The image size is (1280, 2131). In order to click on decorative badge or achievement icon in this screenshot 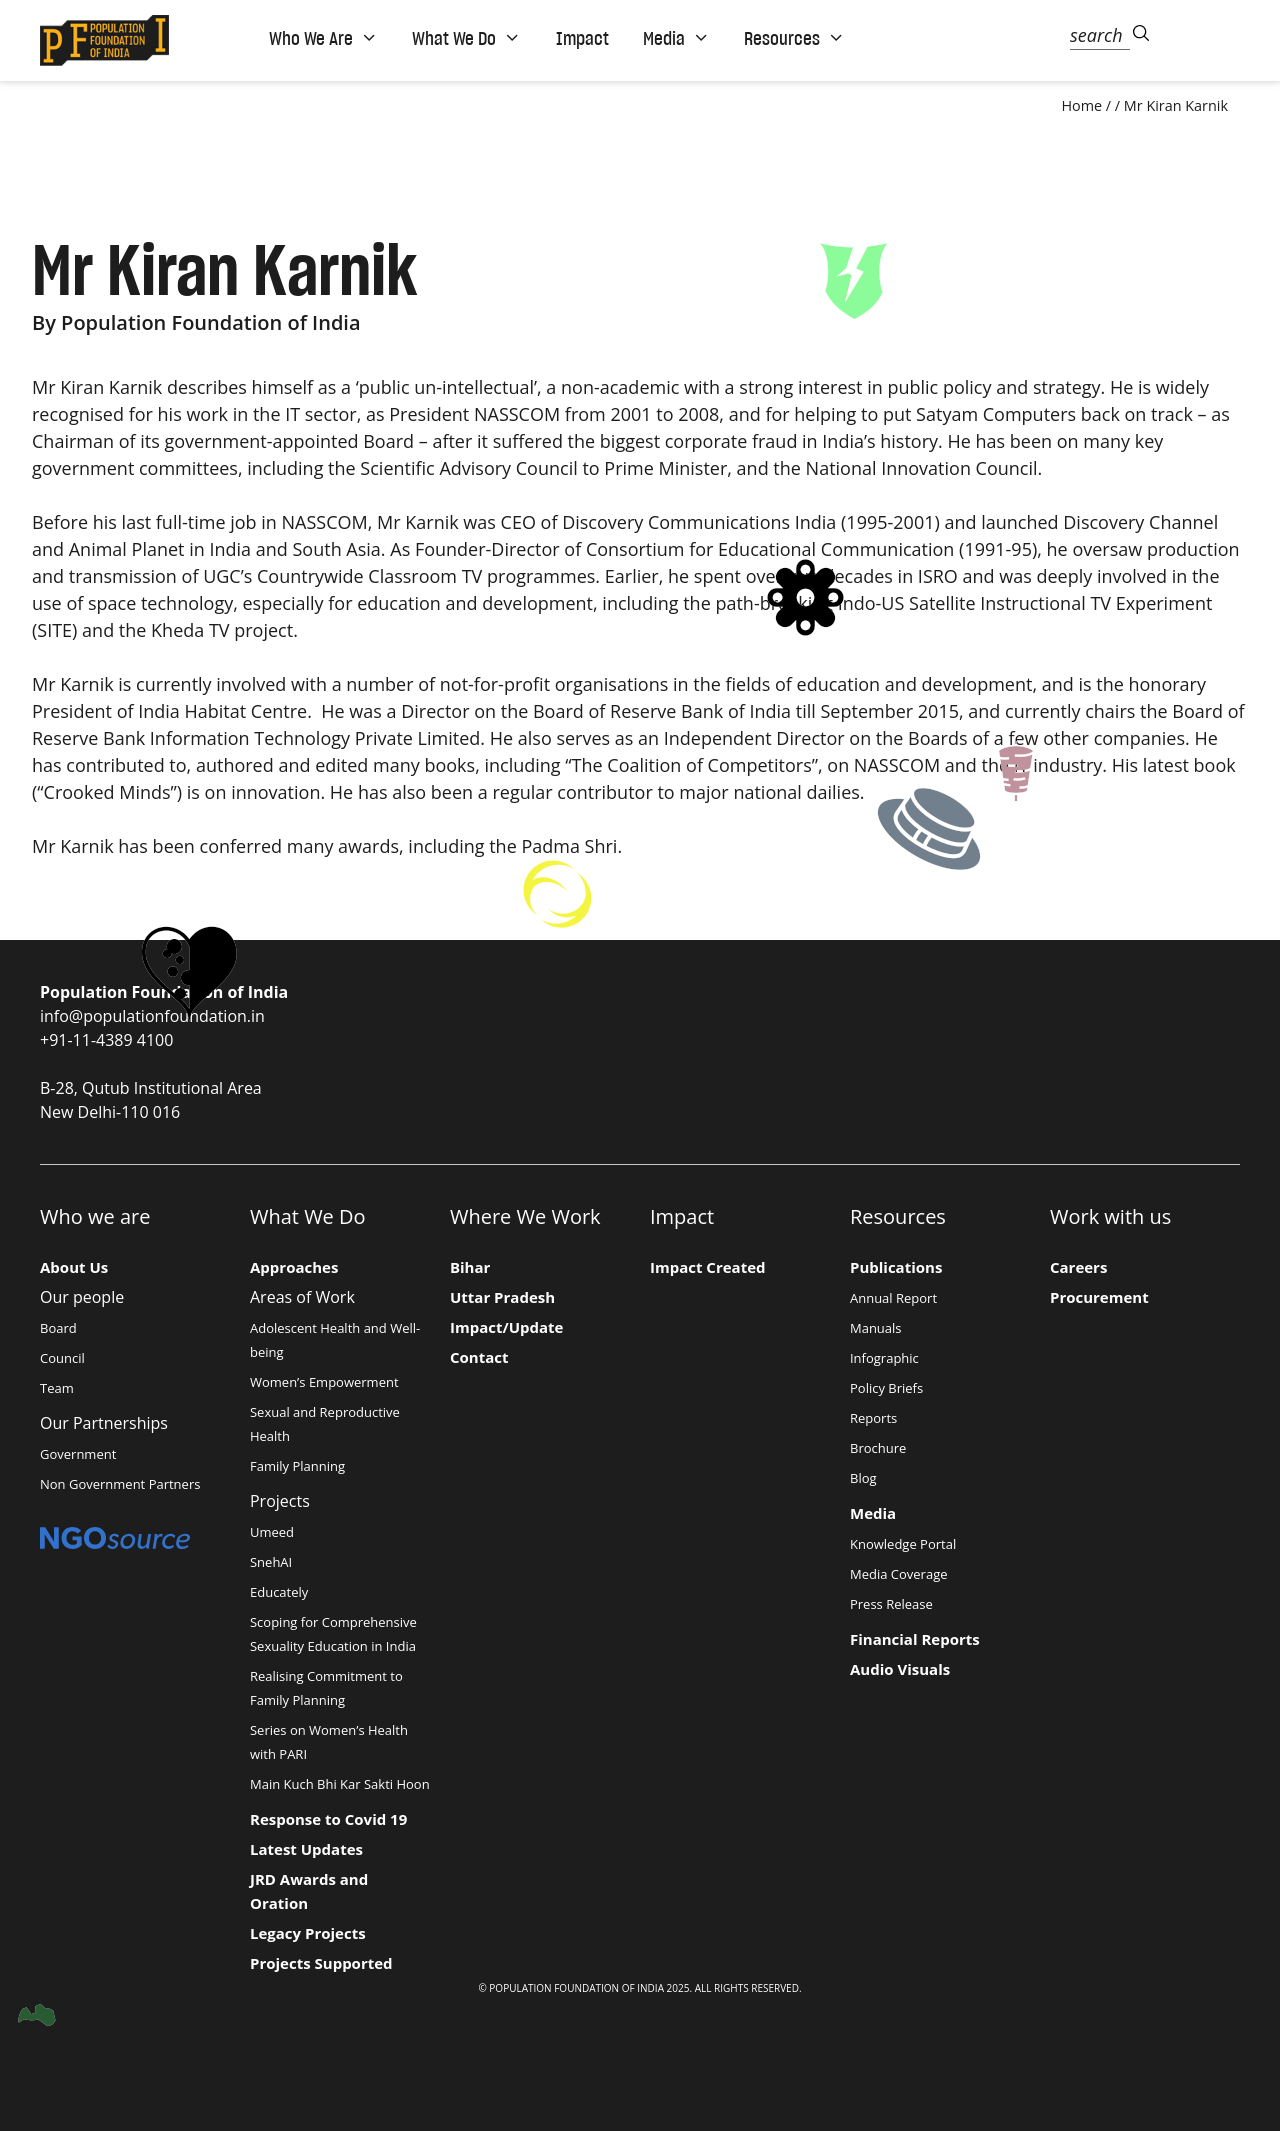, I will do `click(805, 597)`.